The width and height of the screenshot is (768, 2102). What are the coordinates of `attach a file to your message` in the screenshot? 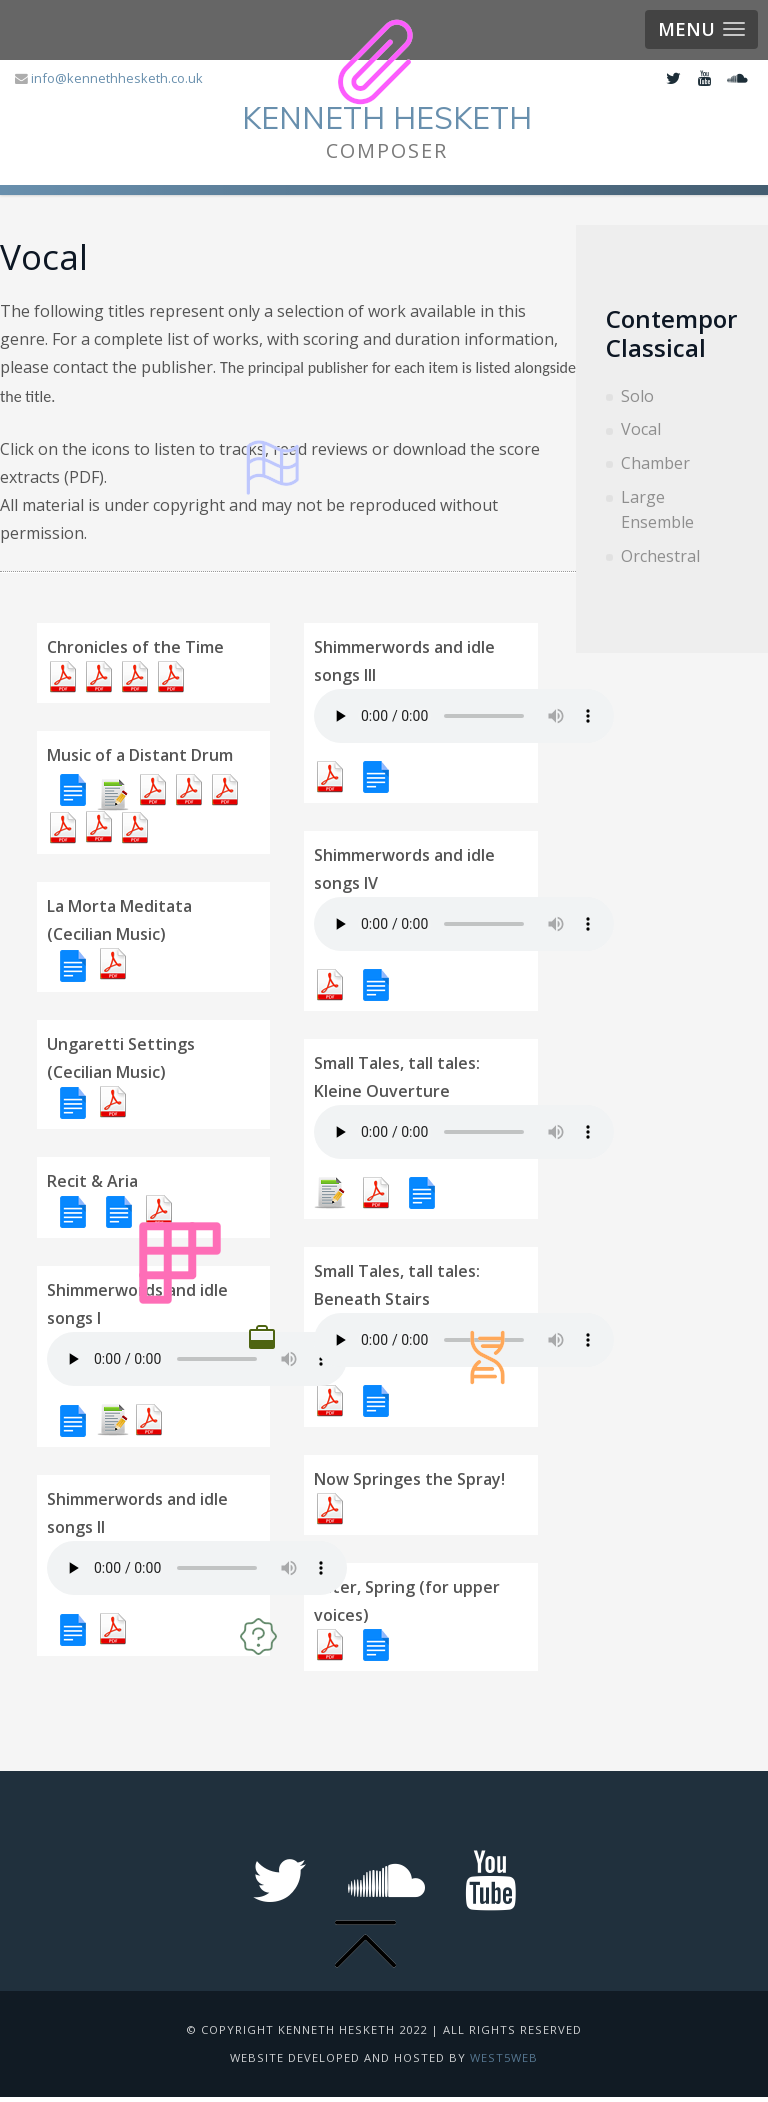 It's located at (377, 62).